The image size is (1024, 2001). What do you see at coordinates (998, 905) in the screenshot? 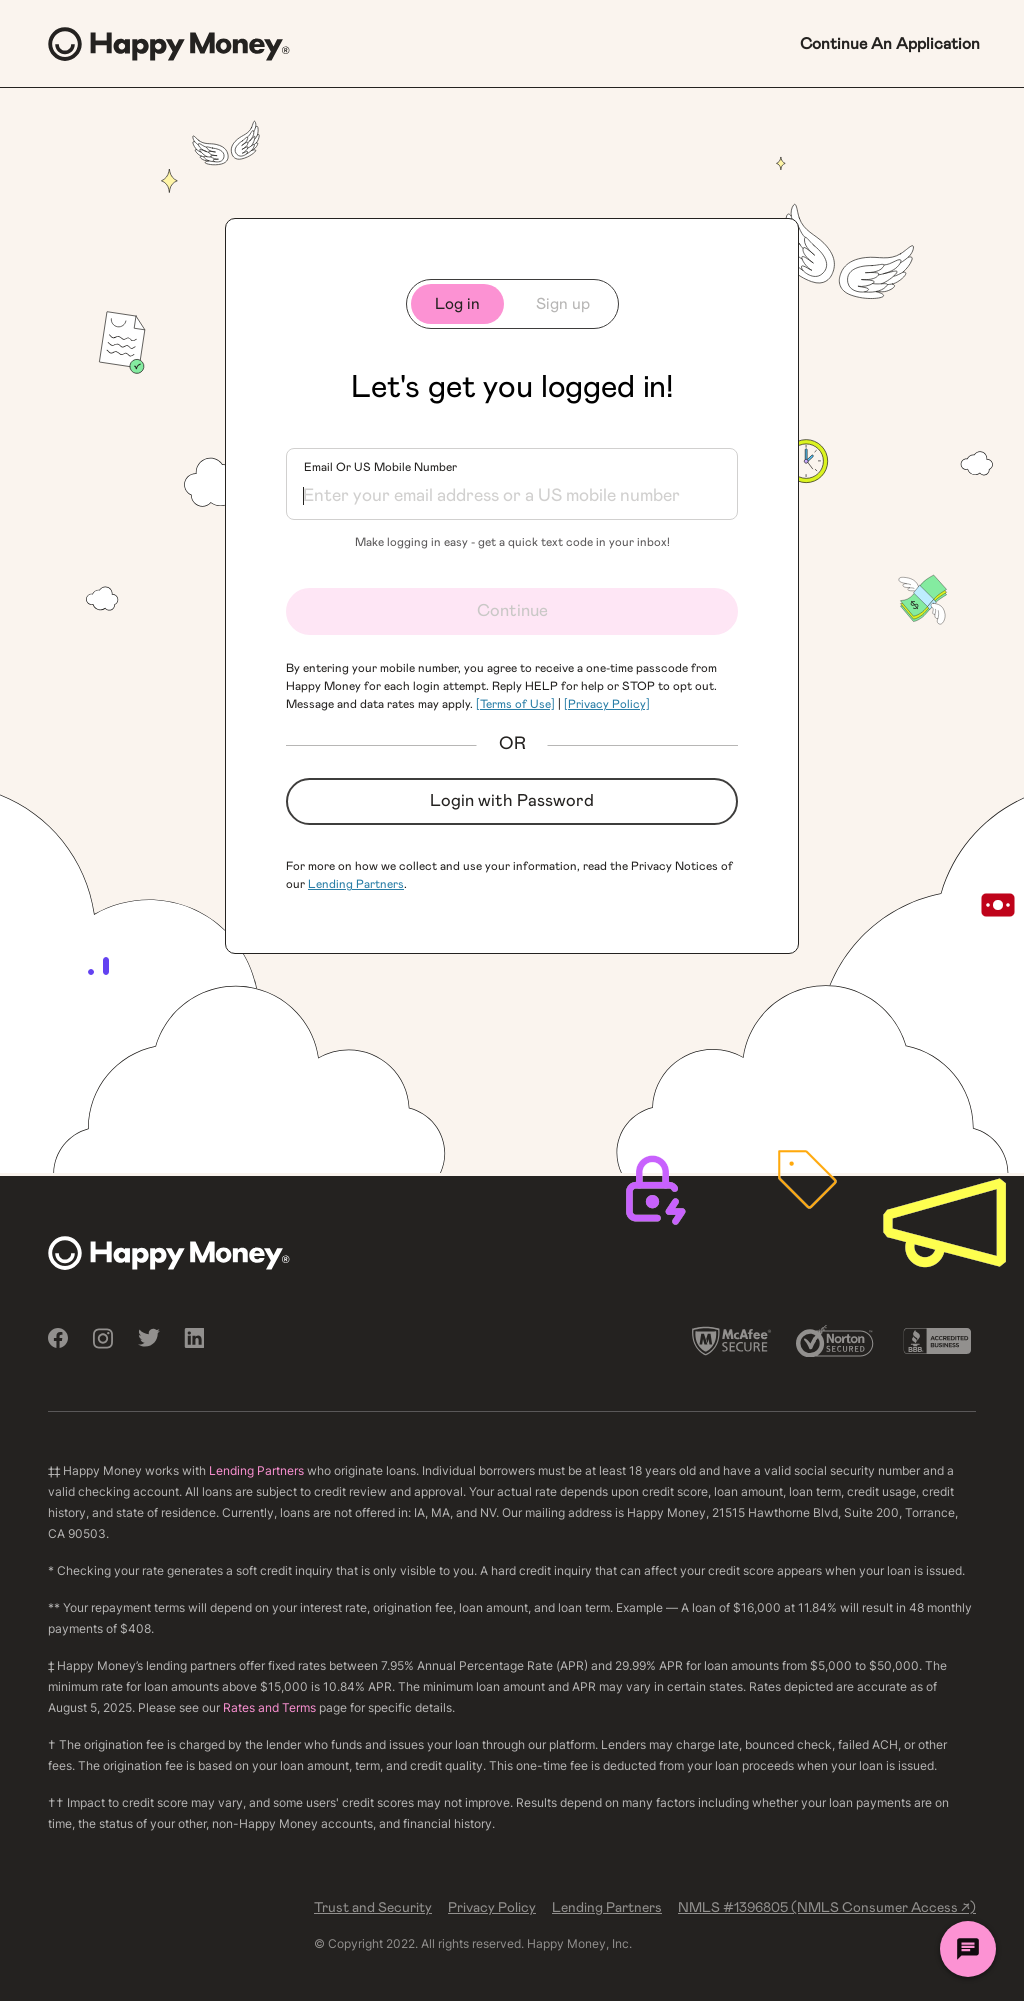
I see `make a payment or transaction` at bounding box center [998, 905].